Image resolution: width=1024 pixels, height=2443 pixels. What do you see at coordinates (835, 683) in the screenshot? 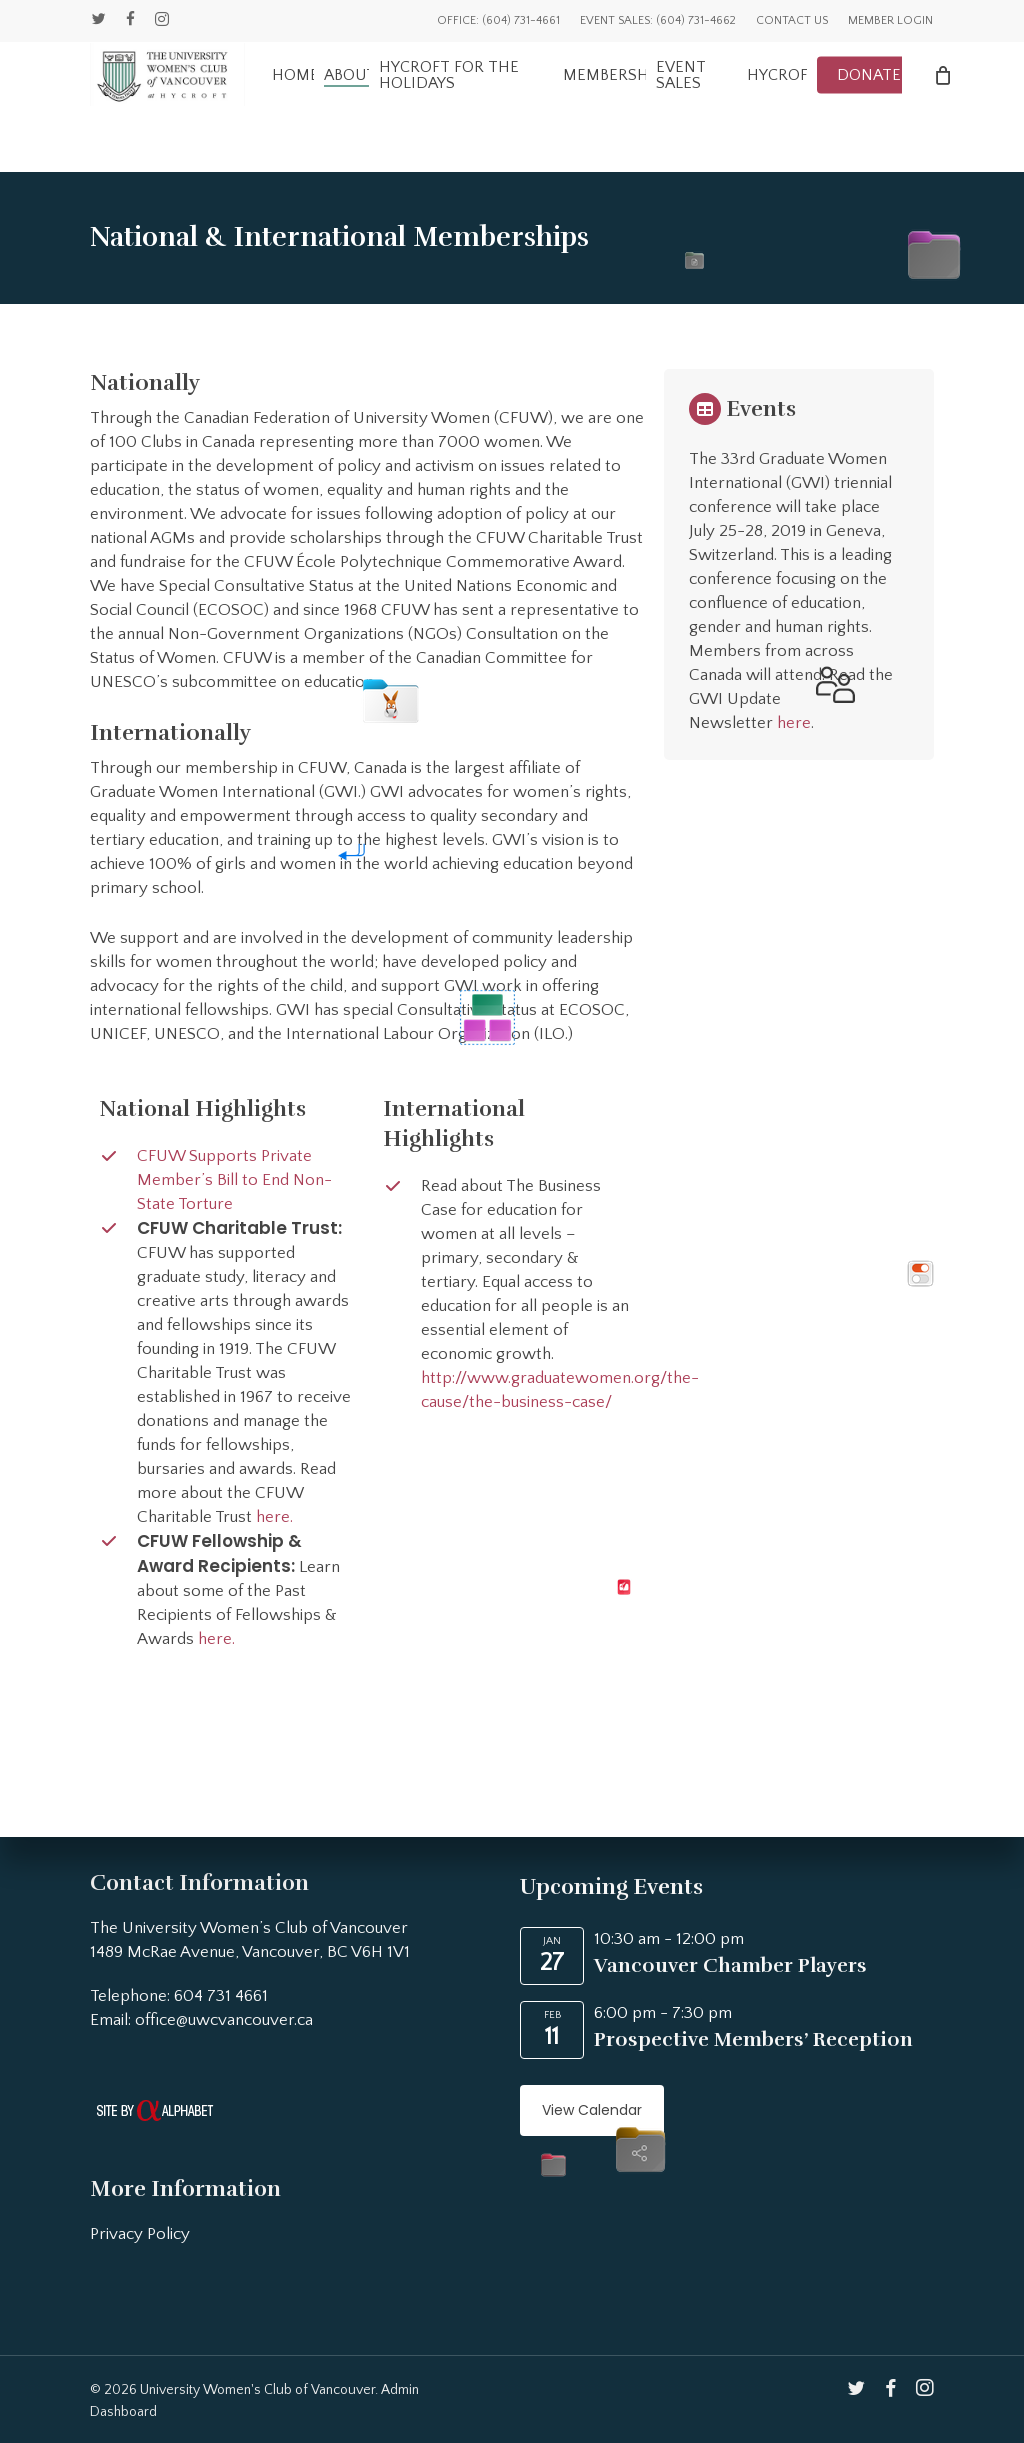
I see `access user account settings` at bounding box center [835, 683].